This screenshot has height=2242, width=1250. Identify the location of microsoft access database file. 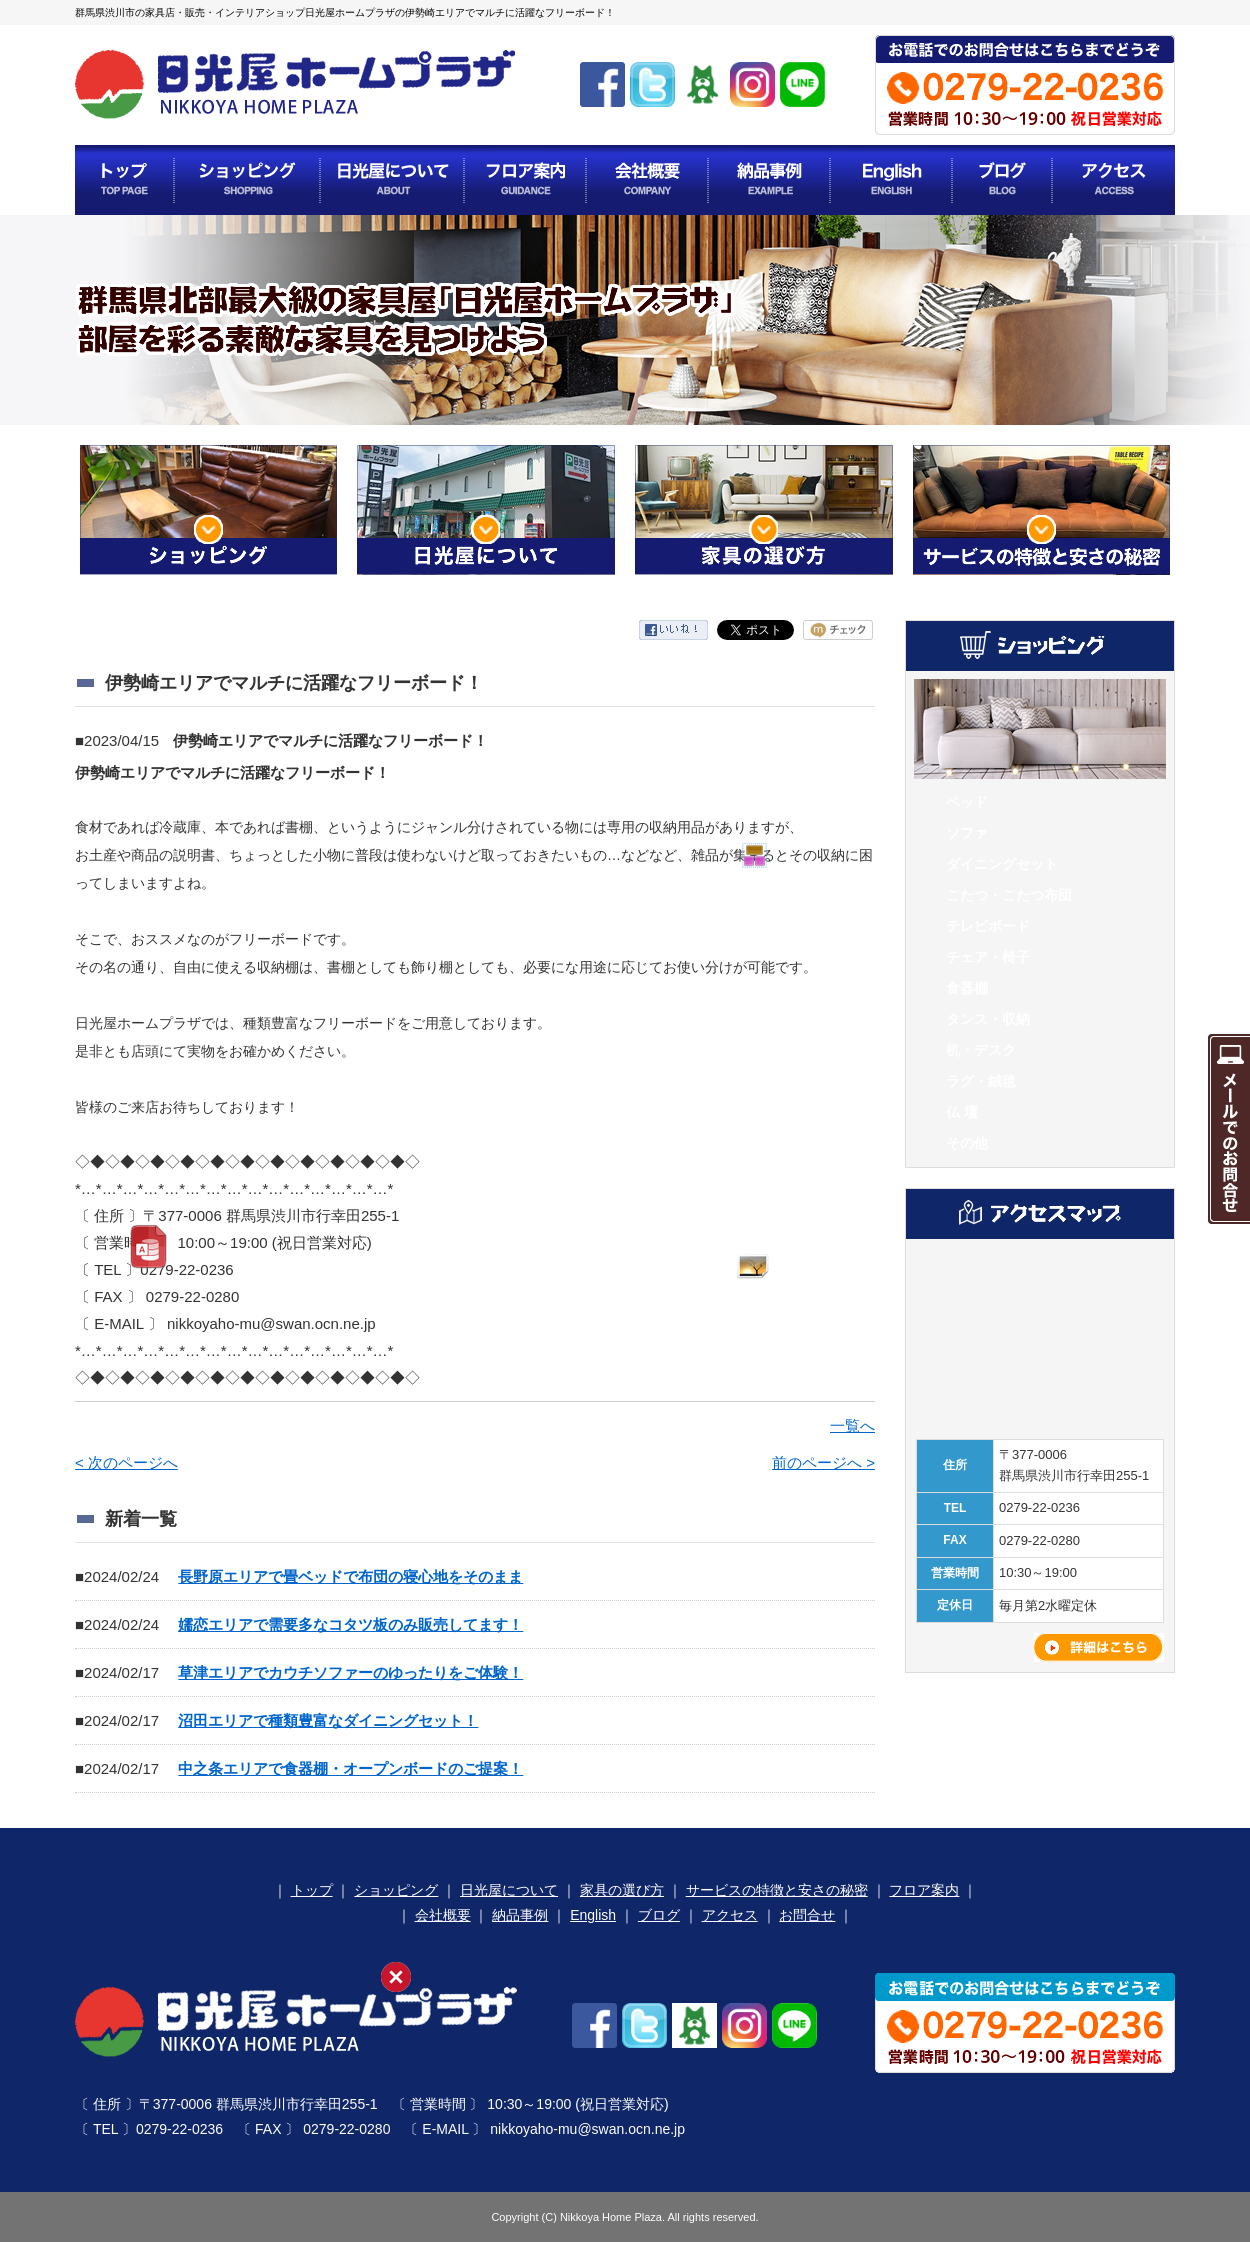
(148, 1246).